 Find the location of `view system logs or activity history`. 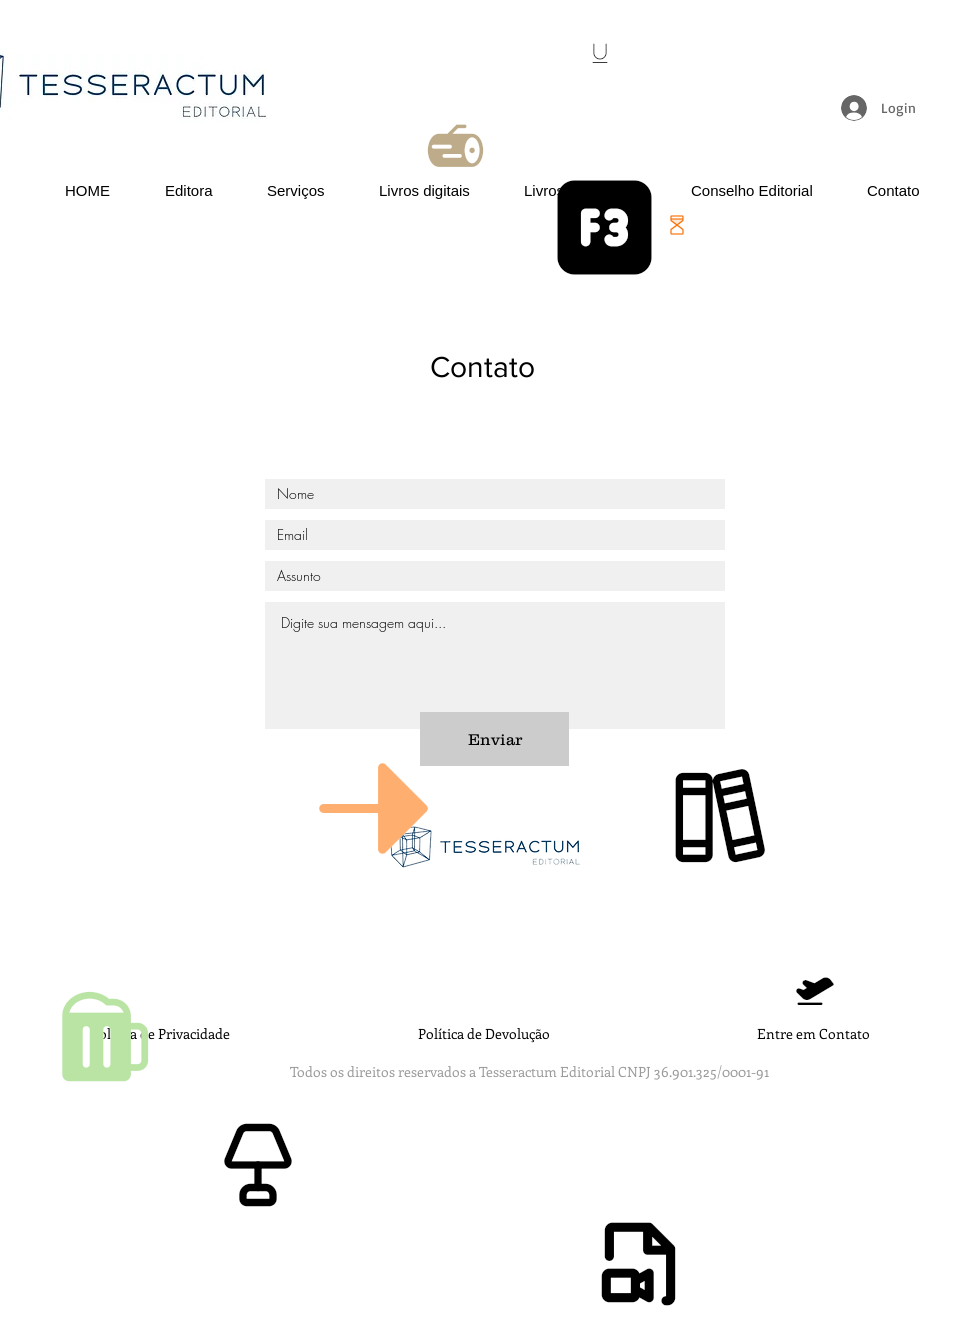

view system logs or activity history is located at coordinates (455, 148).